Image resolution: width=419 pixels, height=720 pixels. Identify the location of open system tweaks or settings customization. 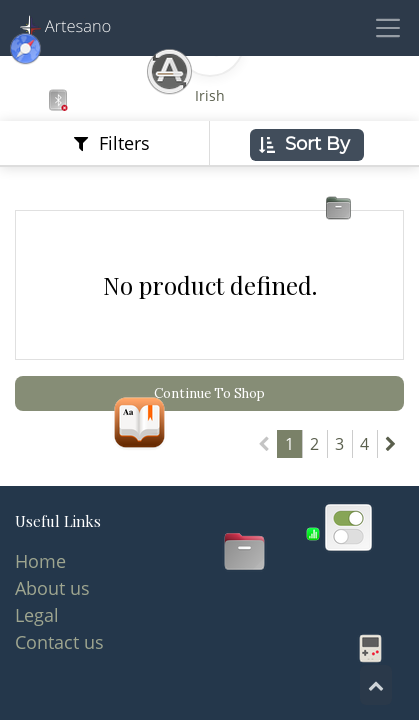
(348, 527).